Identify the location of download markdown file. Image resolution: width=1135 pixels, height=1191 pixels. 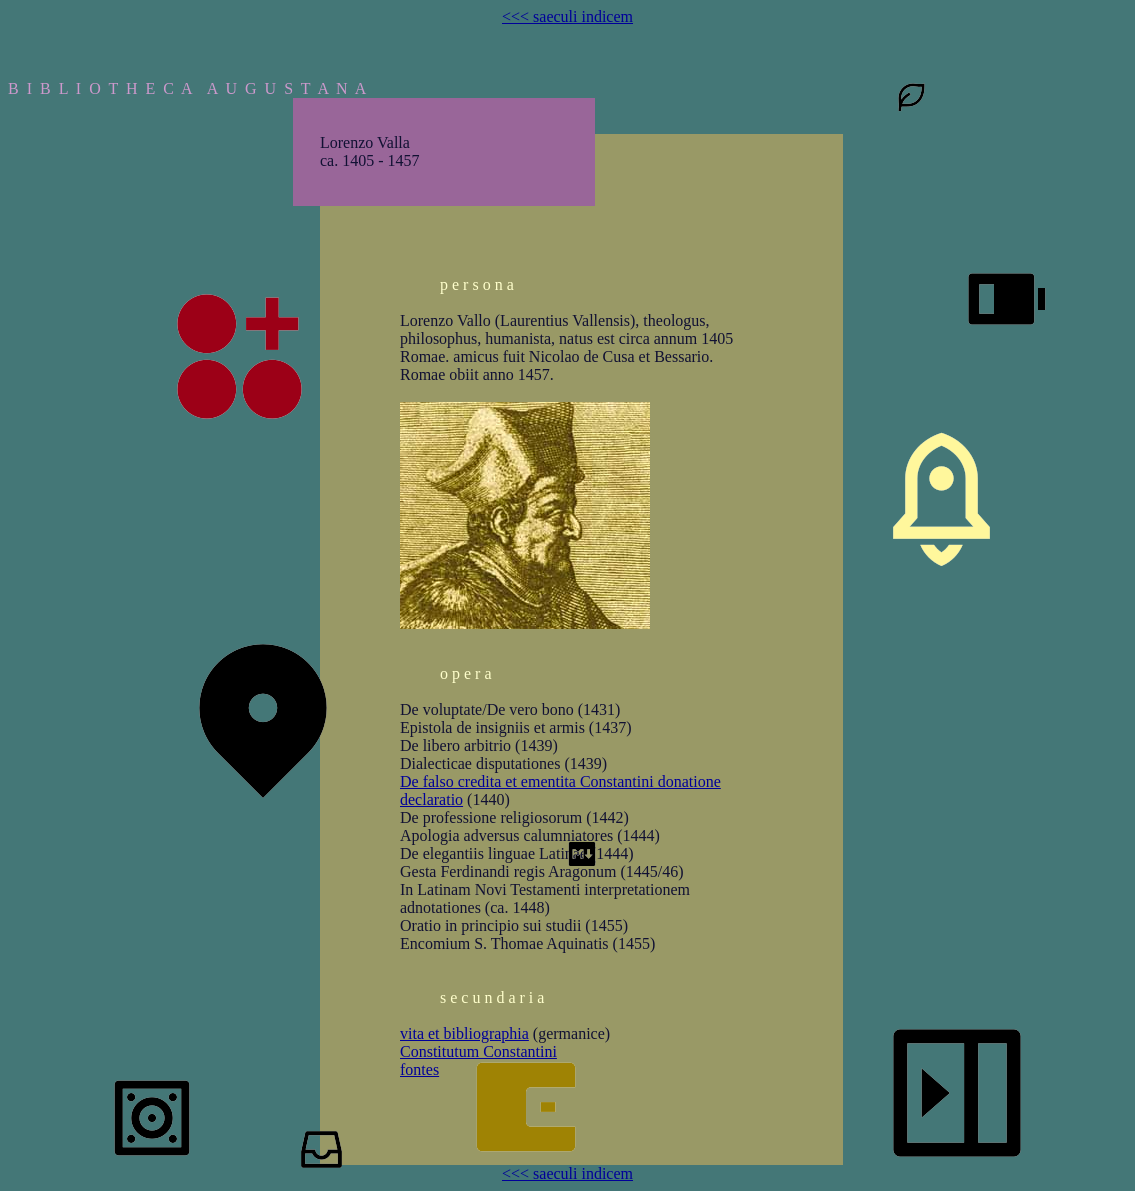
(582, 854).